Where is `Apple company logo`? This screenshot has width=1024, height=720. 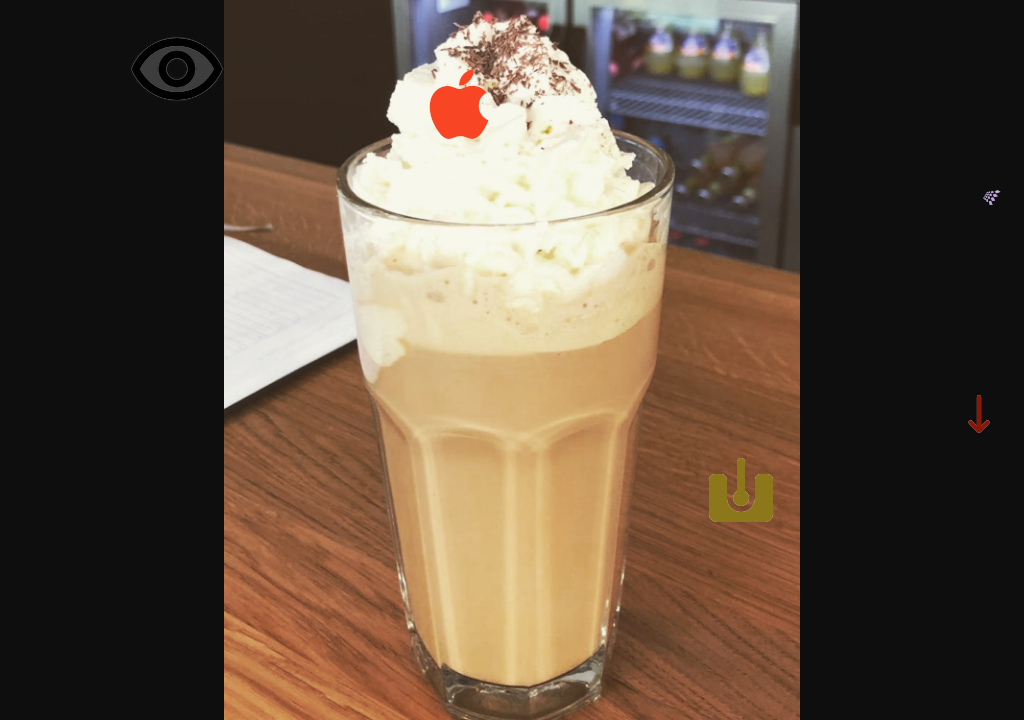 Apple company logo is located at coordinates (459, 104).